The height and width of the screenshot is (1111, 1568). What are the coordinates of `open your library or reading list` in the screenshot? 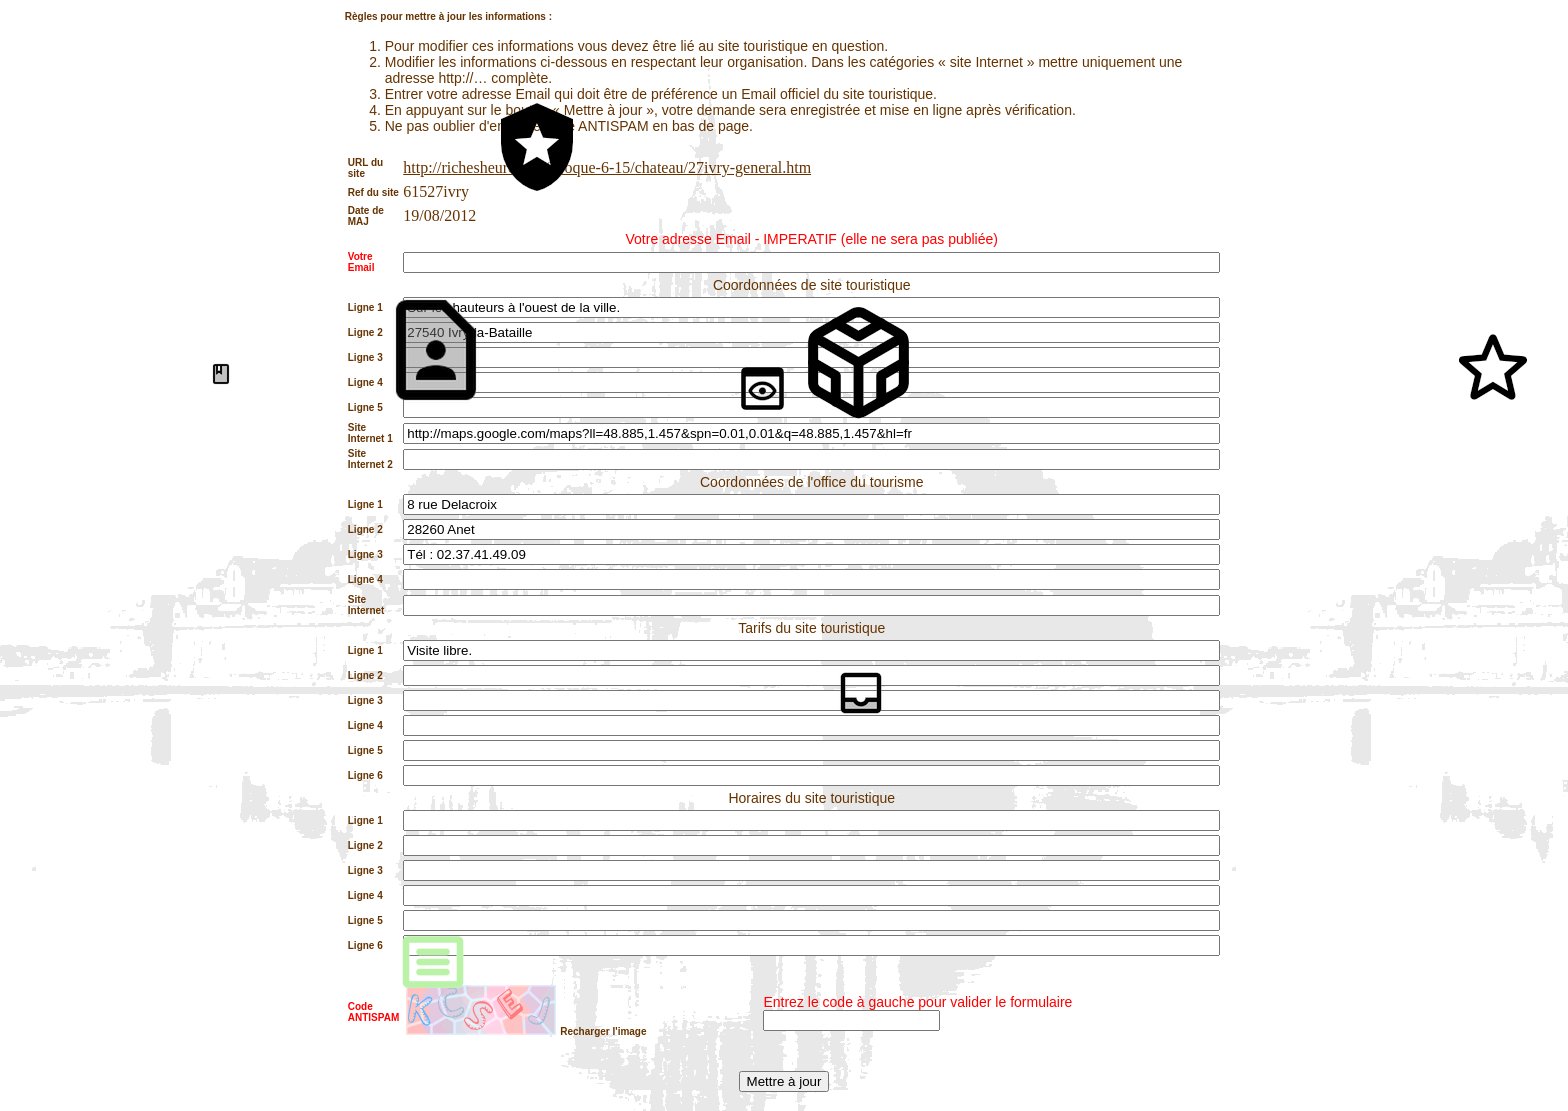 It's located at (221, 374).